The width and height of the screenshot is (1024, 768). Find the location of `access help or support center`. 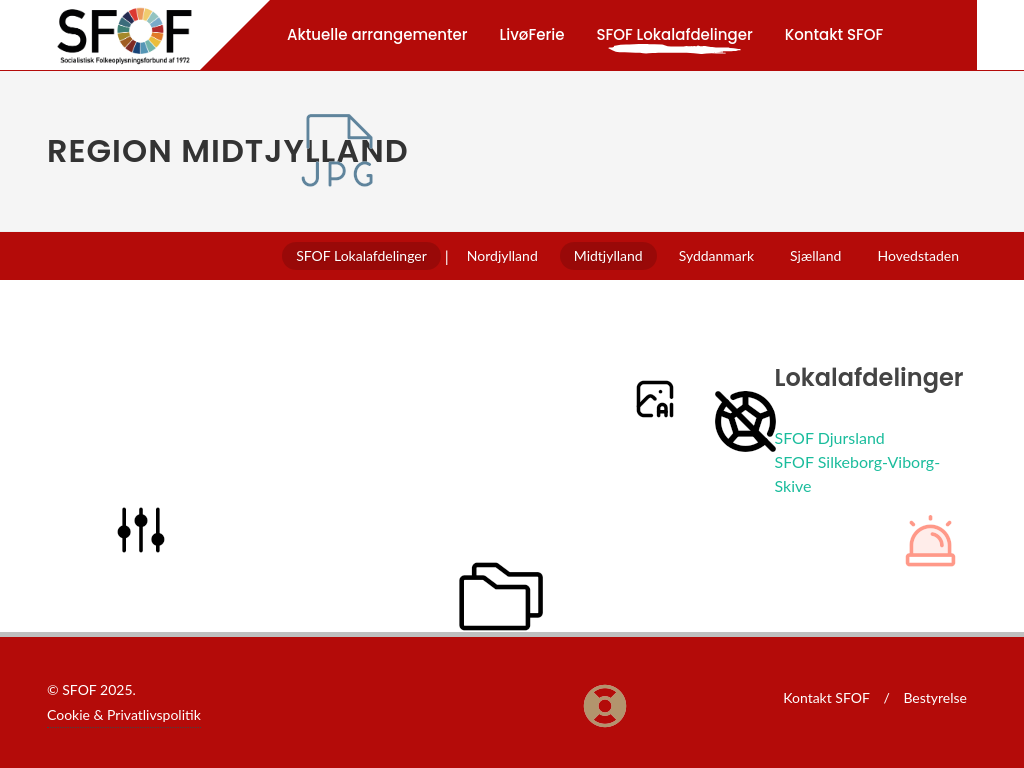

access help or support center is located at coordinates (605, 706).